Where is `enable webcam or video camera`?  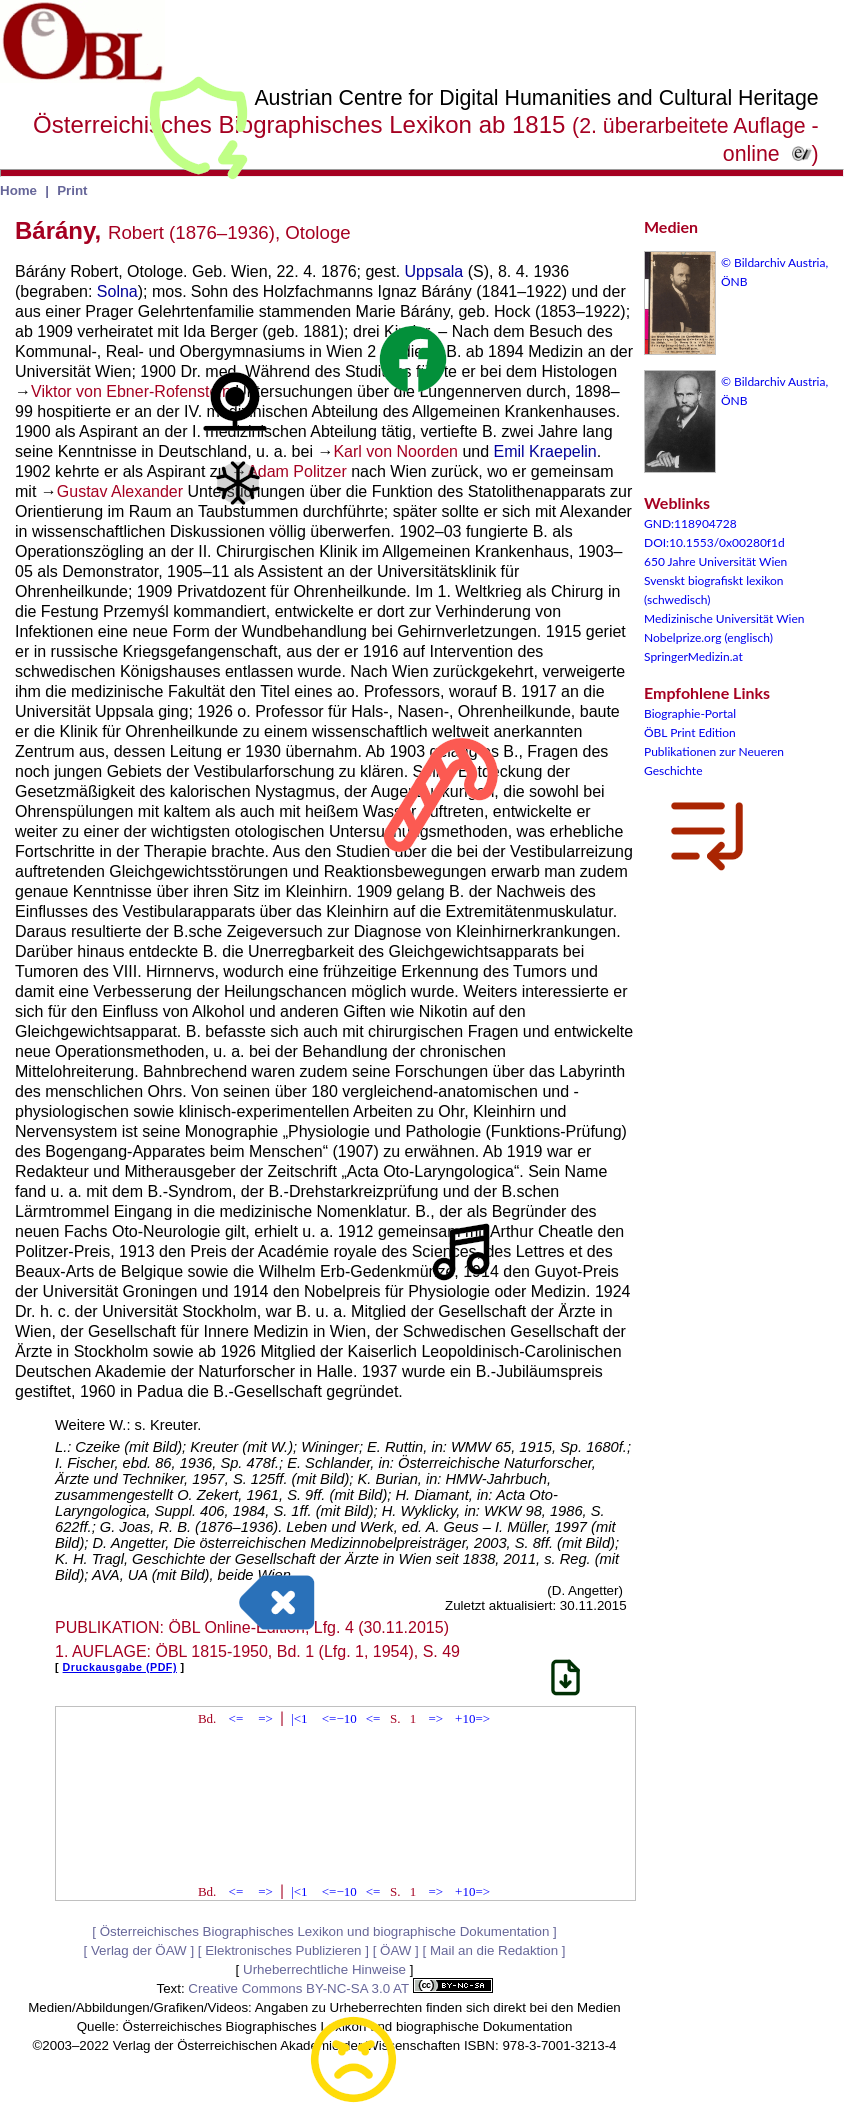
enable webcam or video camera is located at coordinates (235, 404).